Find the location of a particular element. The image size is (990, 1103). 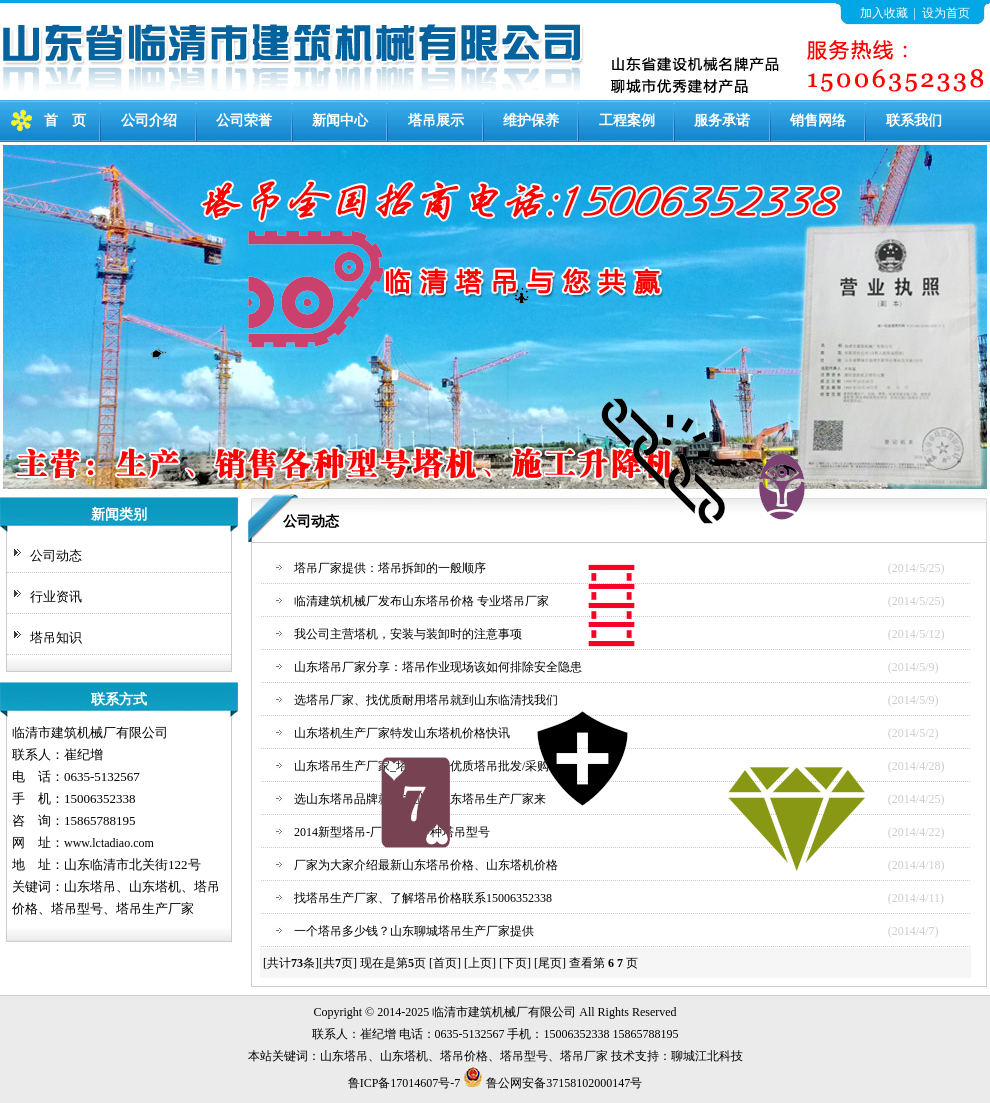

activate defensive healing ability is located at coordinates (582, 758).